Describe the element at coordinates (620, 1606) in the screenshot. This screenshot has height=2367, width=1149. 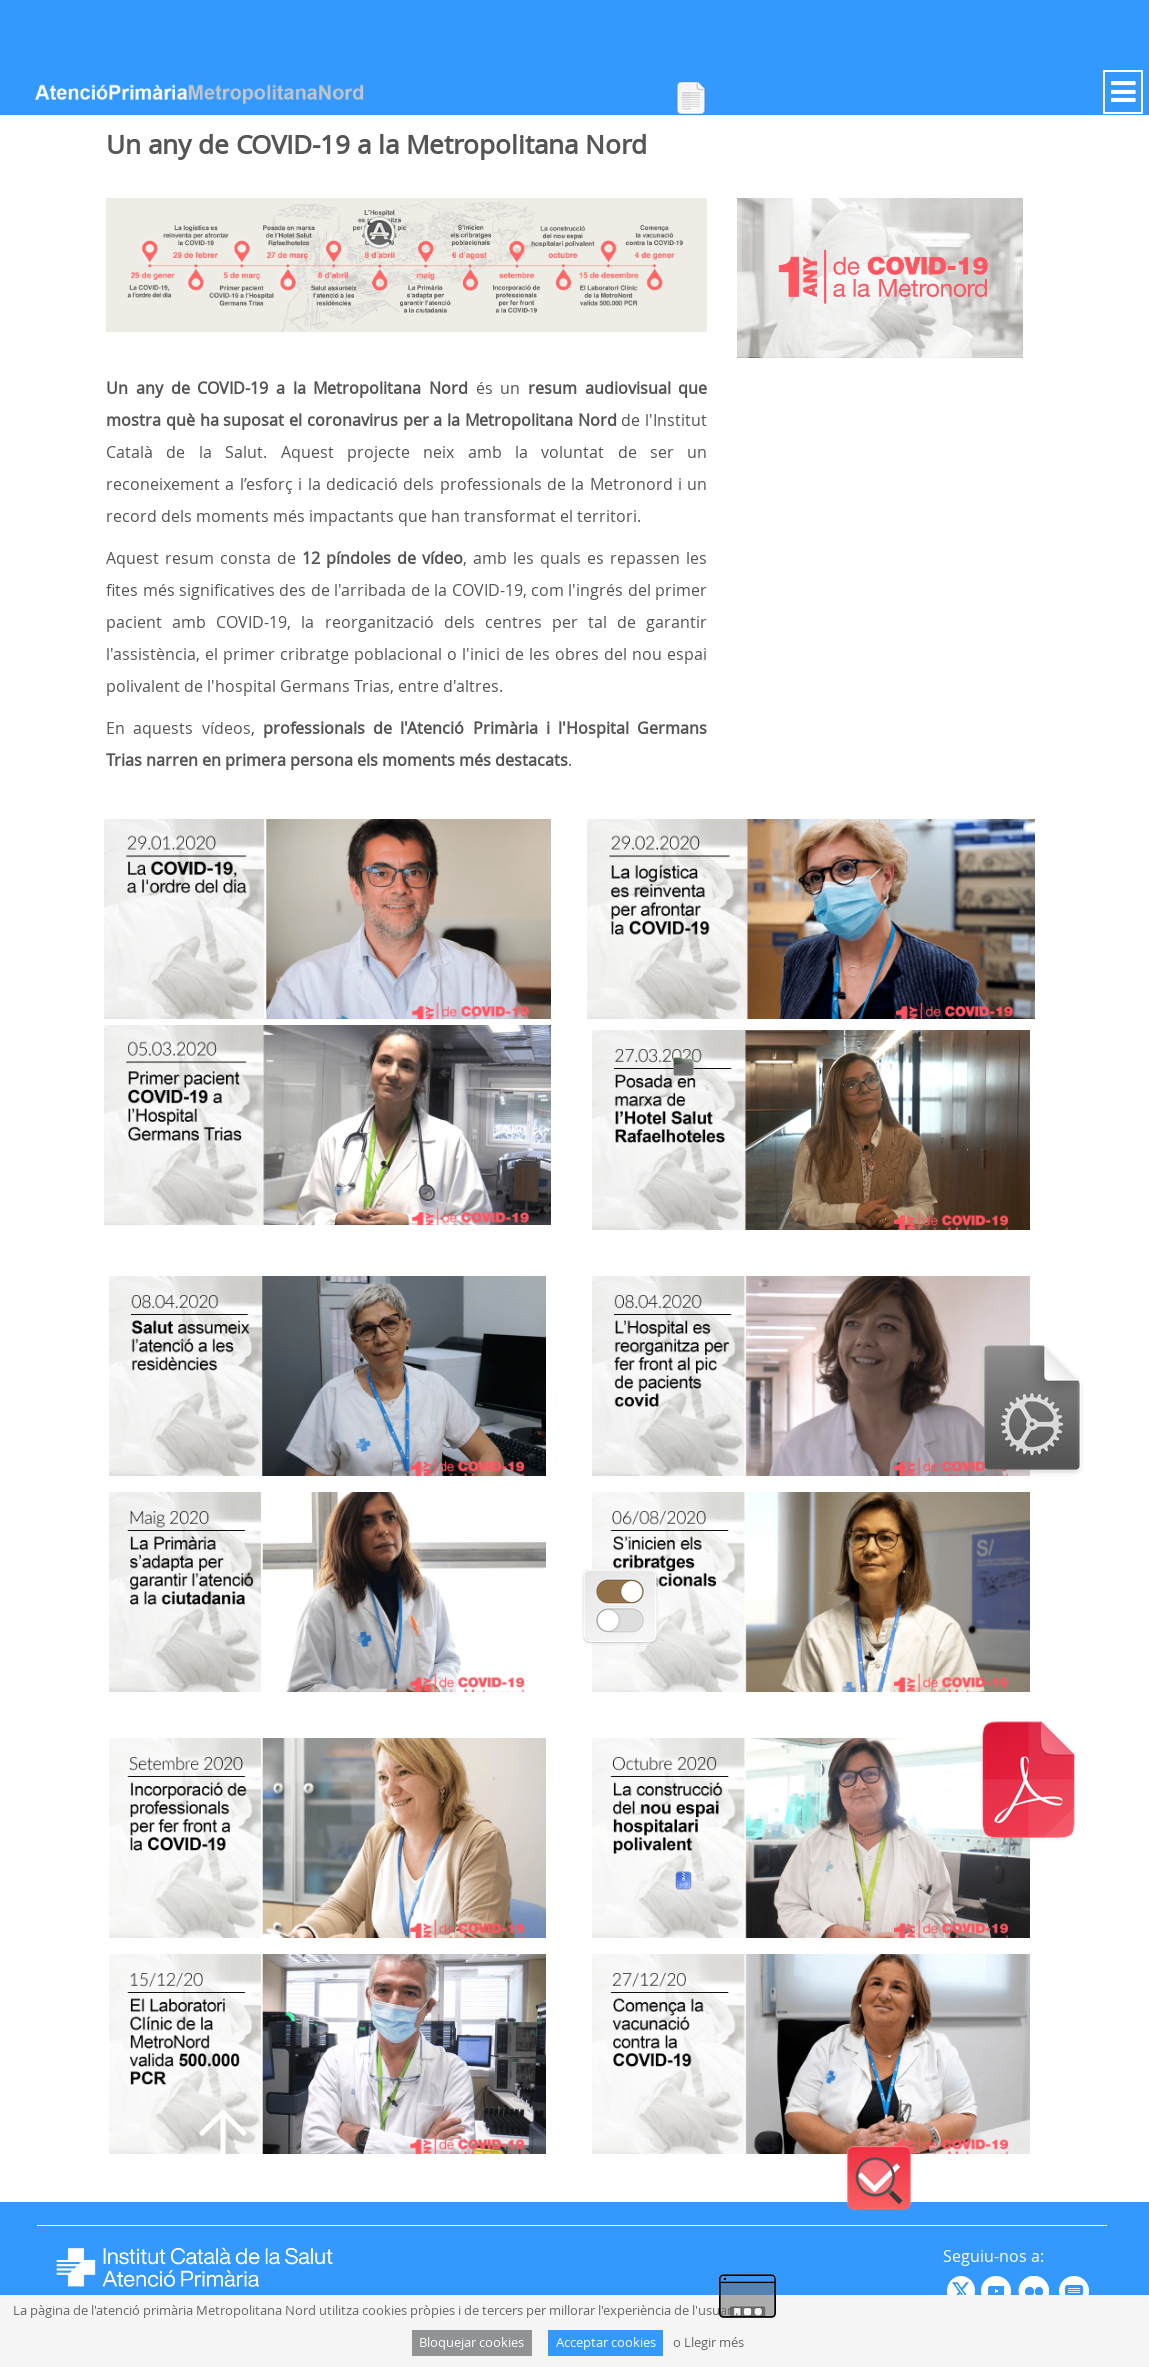
I see `open system tweaks or settings customization` at that location.